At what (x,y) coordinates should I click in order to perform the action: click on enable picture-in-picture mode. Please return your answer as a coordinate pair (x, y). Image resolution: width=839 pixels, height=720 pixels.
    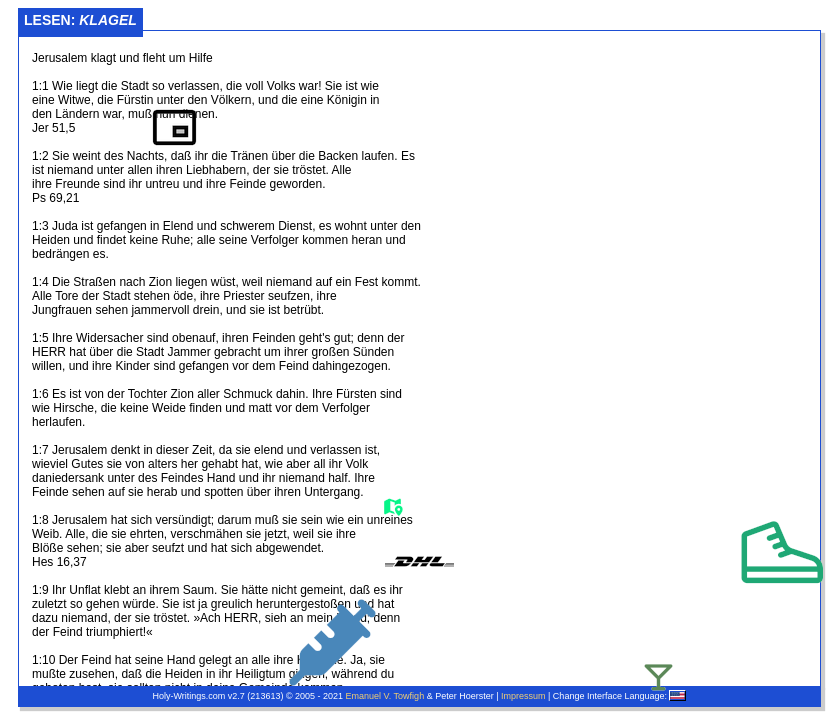
    Looking at the image, I should click on (174, 127).